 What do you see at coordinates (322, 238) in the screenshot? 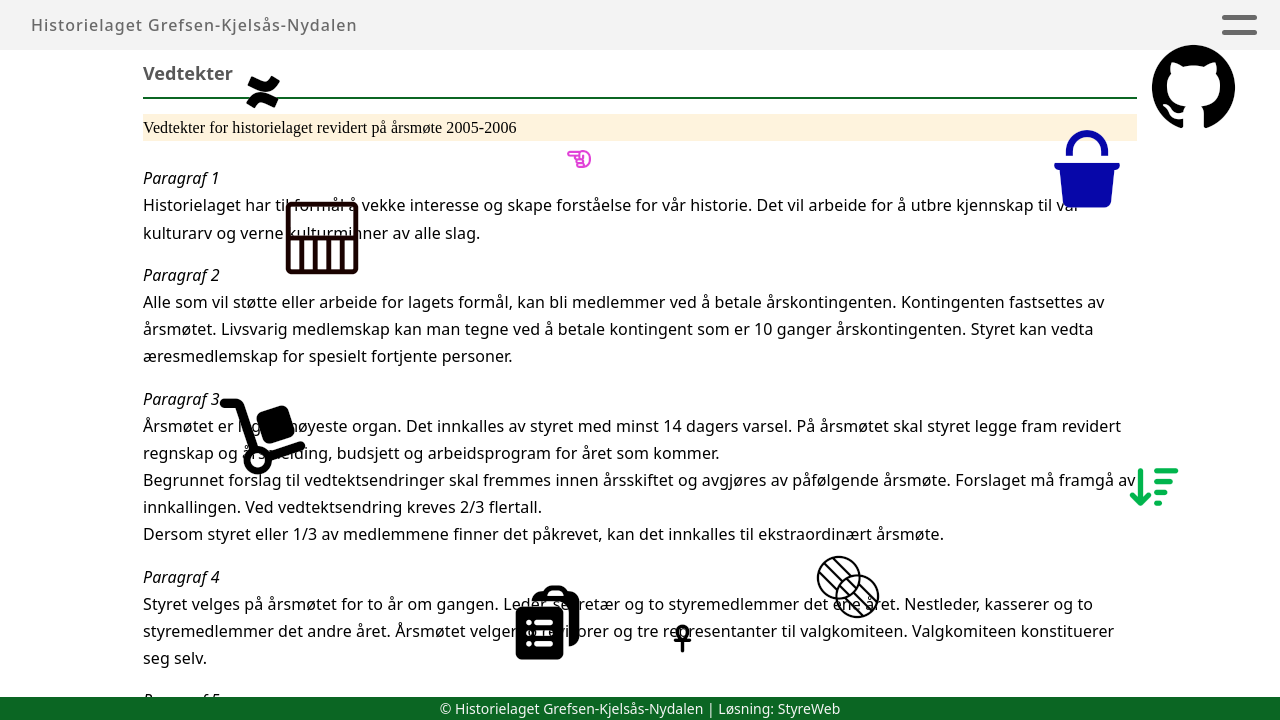
I see `toggle bottom panel visibility` at bounding box center [322, 238].